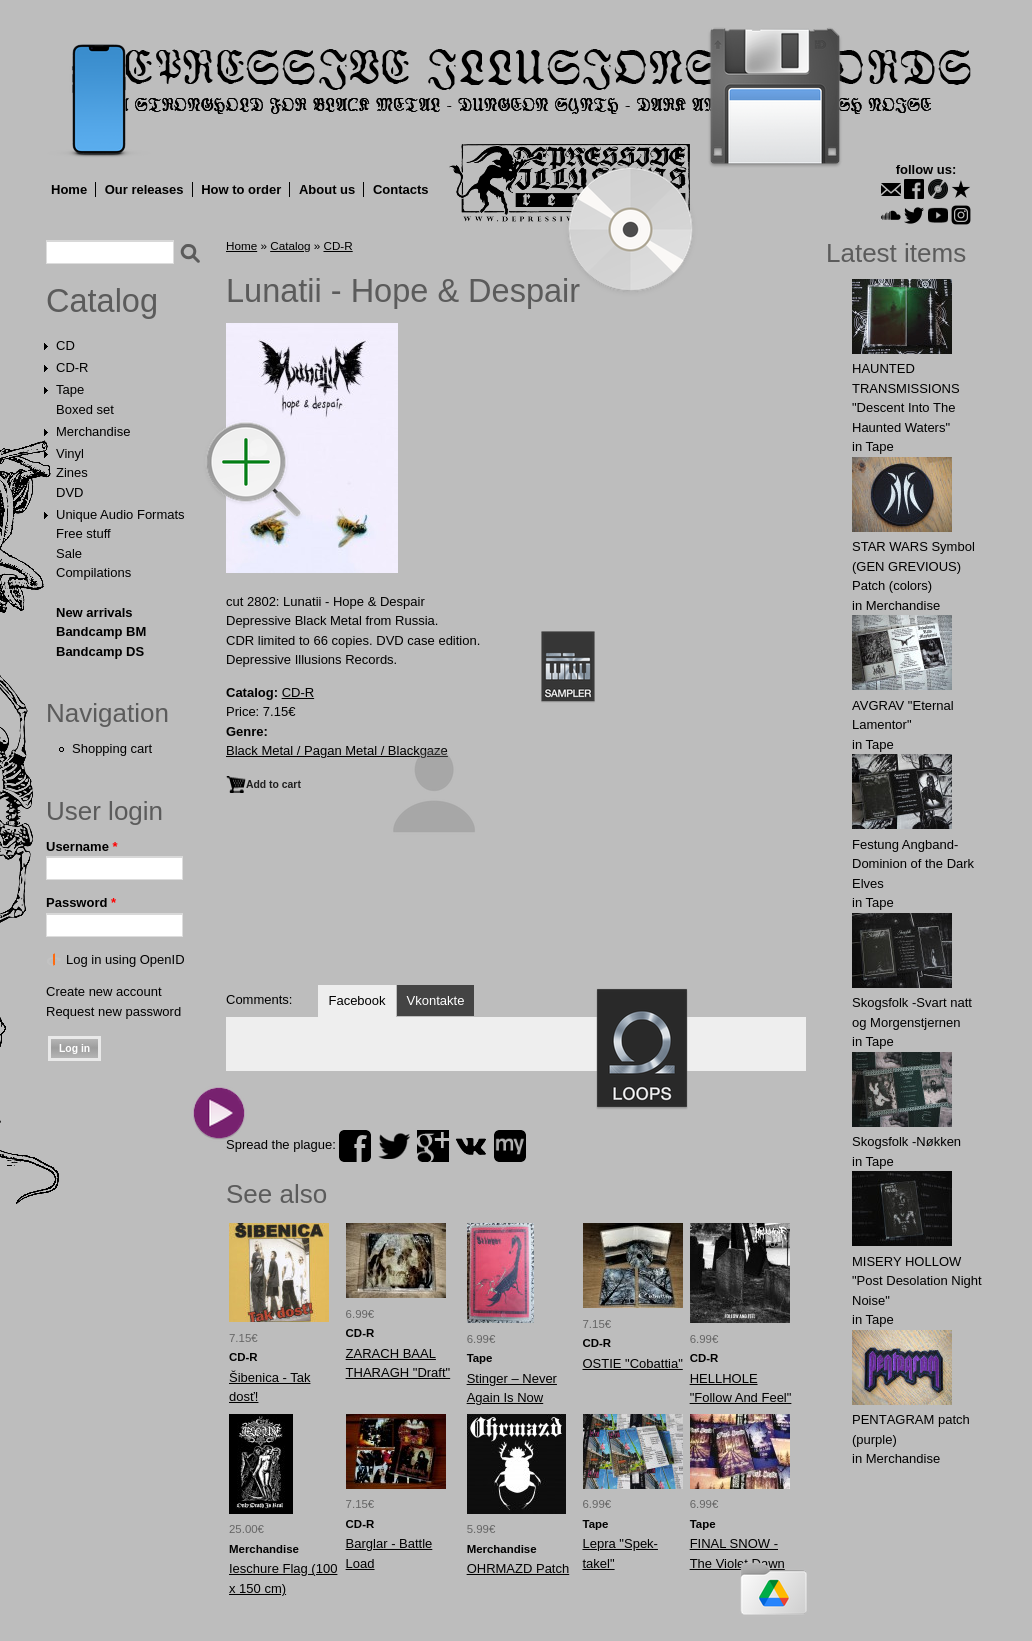 The image size is (1032, 1641). I want to click on zoom in to view content closer, so click(252, 468).